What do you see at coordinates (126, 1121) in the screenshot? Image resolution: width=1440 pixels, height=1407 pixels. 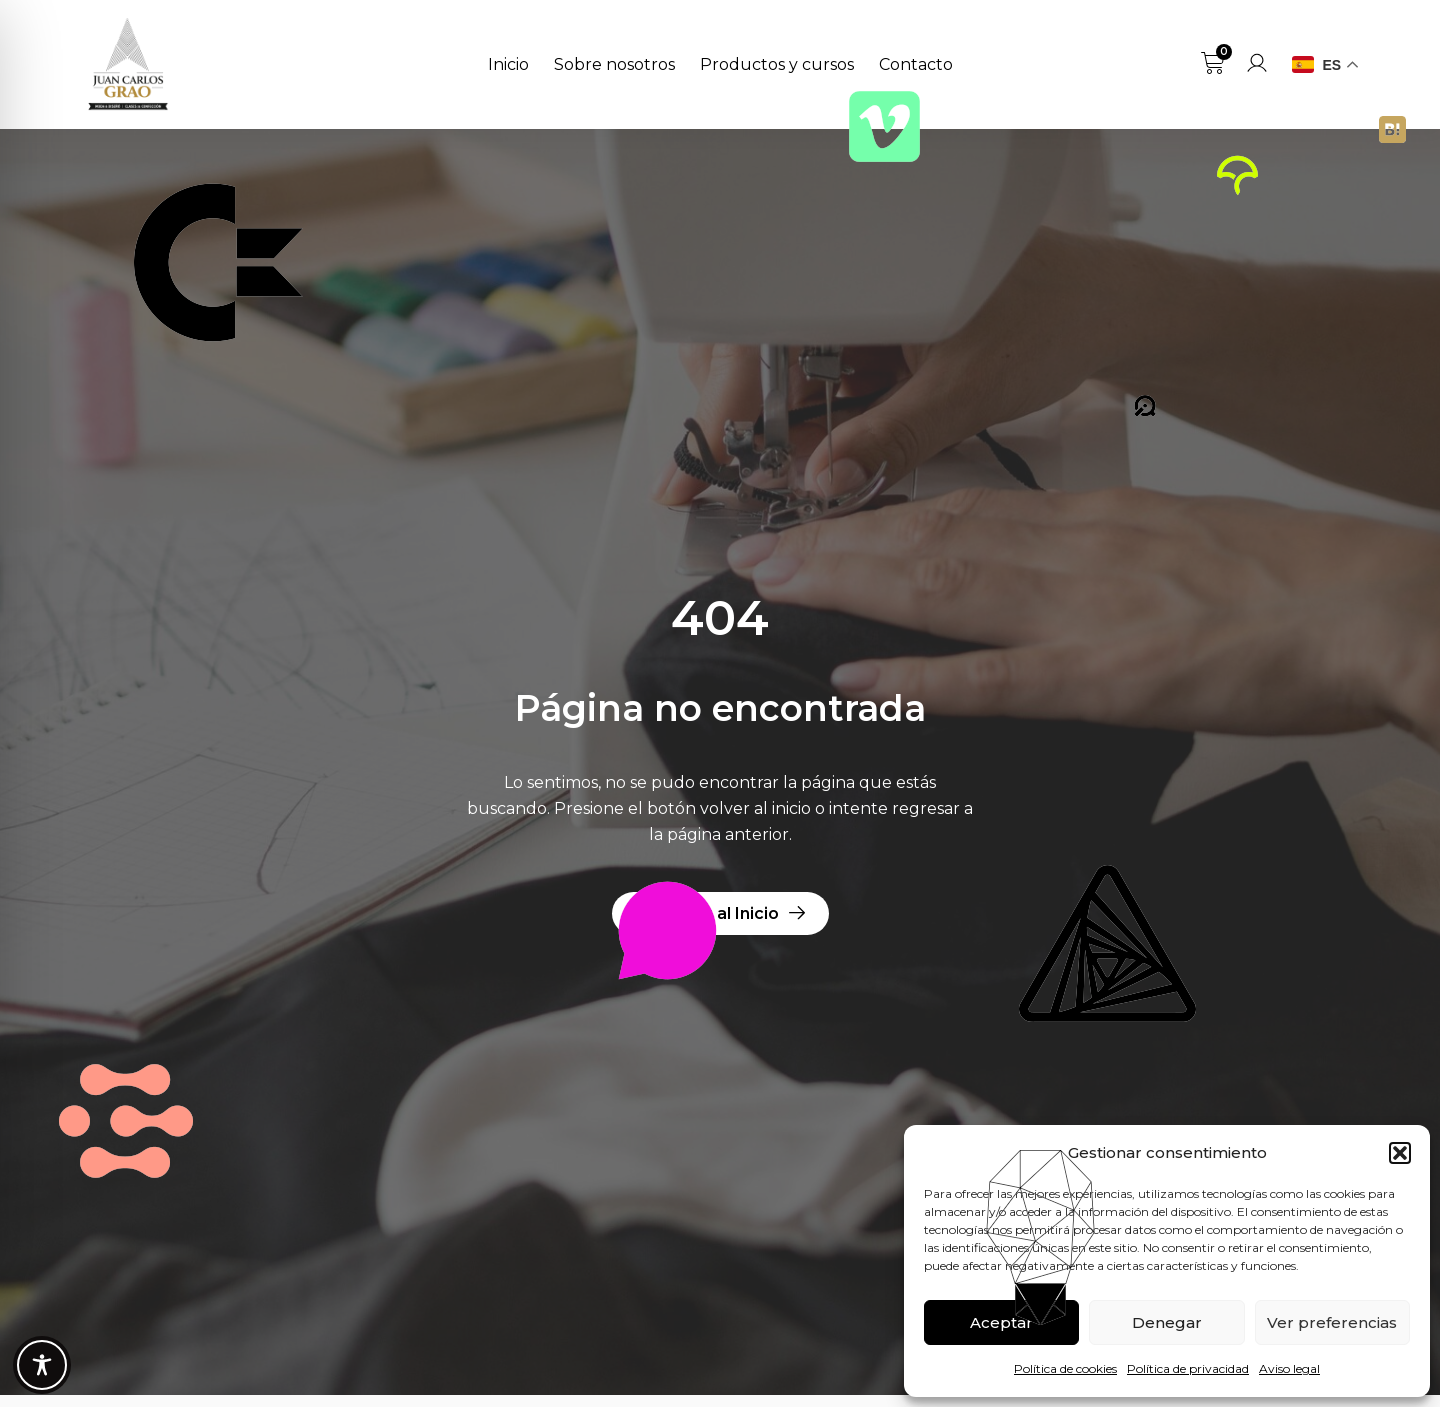 I see `open the Clarifai app or service` at bounding box center [126, 1121].